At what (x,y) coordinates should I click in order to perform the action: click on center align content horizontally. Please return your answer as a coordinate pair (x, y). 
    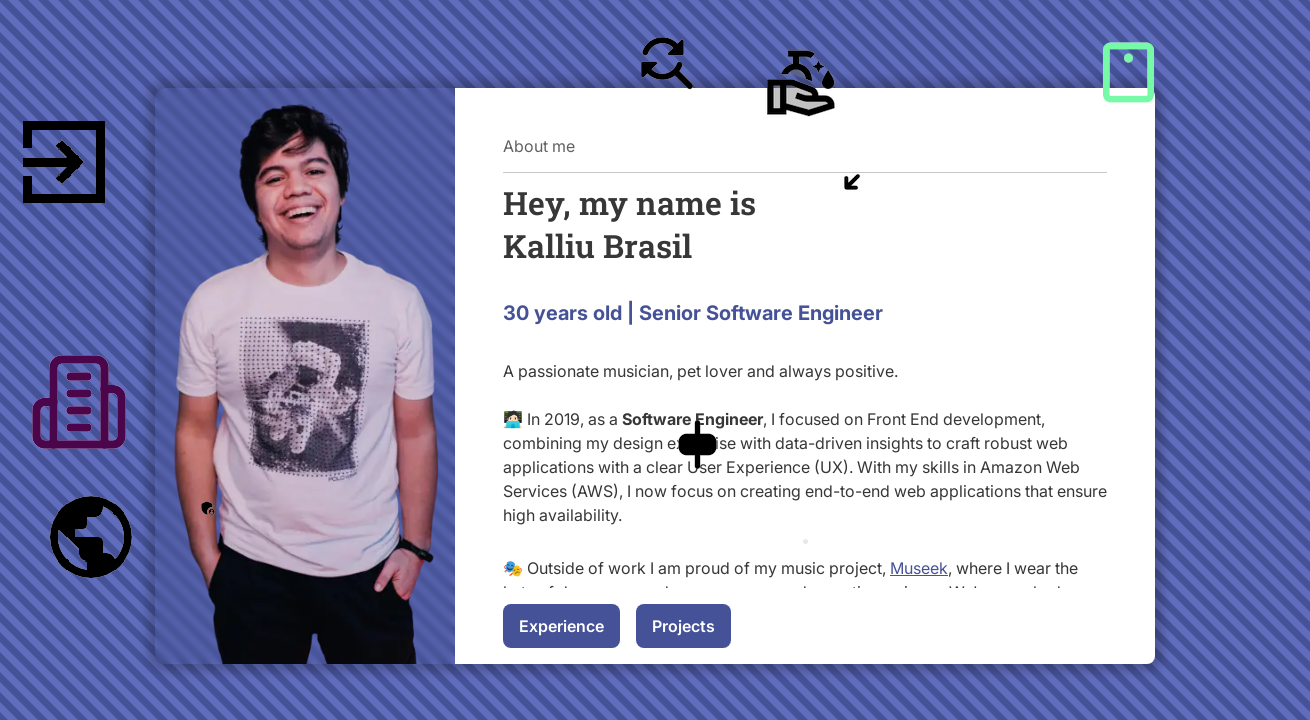
    Looking at the image, I should click on (697, 444).